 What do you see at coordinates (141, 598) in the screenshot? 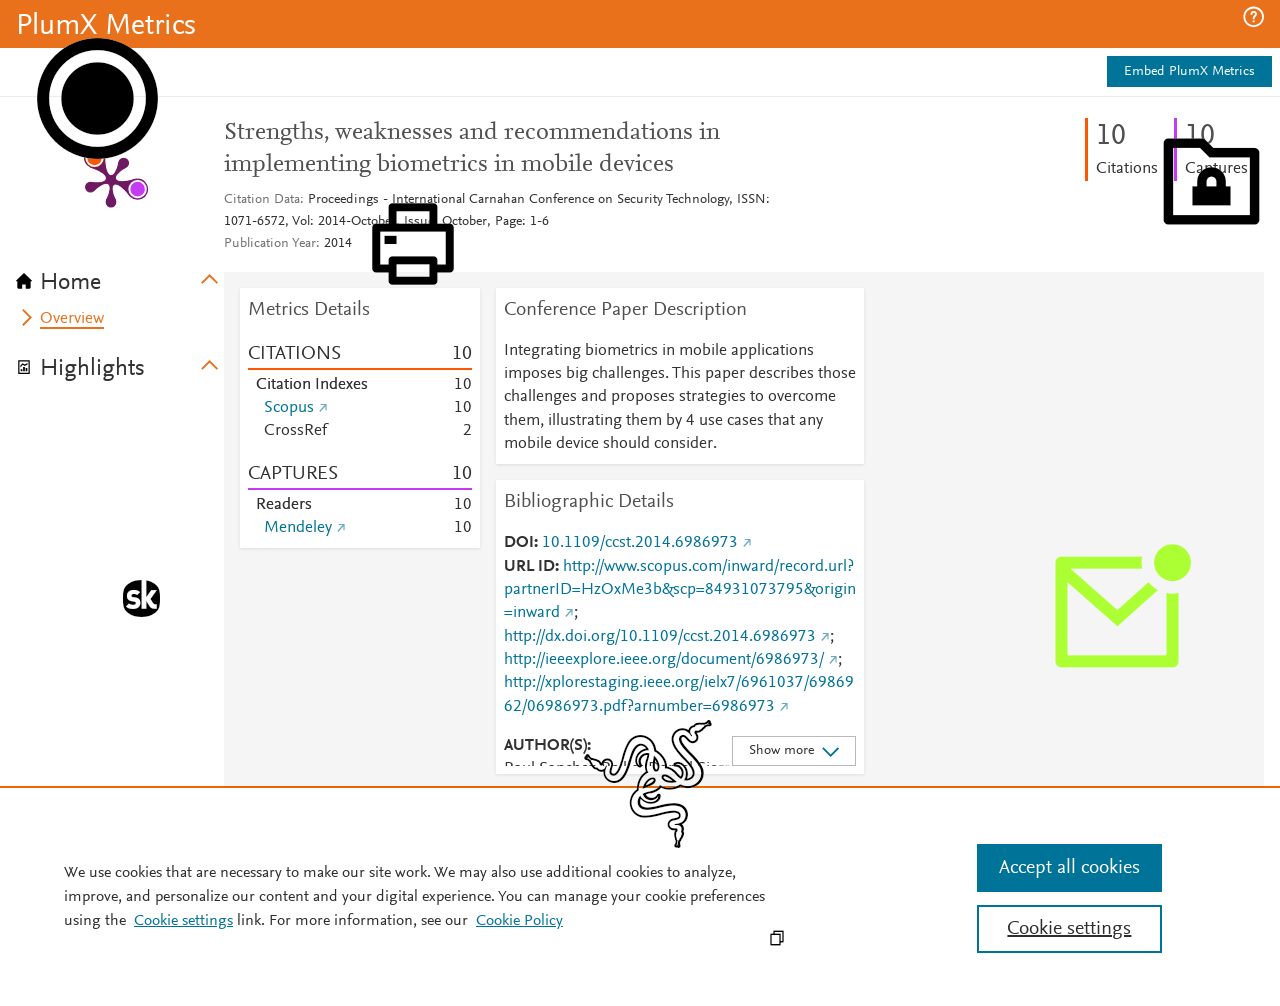
I see `open the Songkick app` at bounding box center [141, 598].